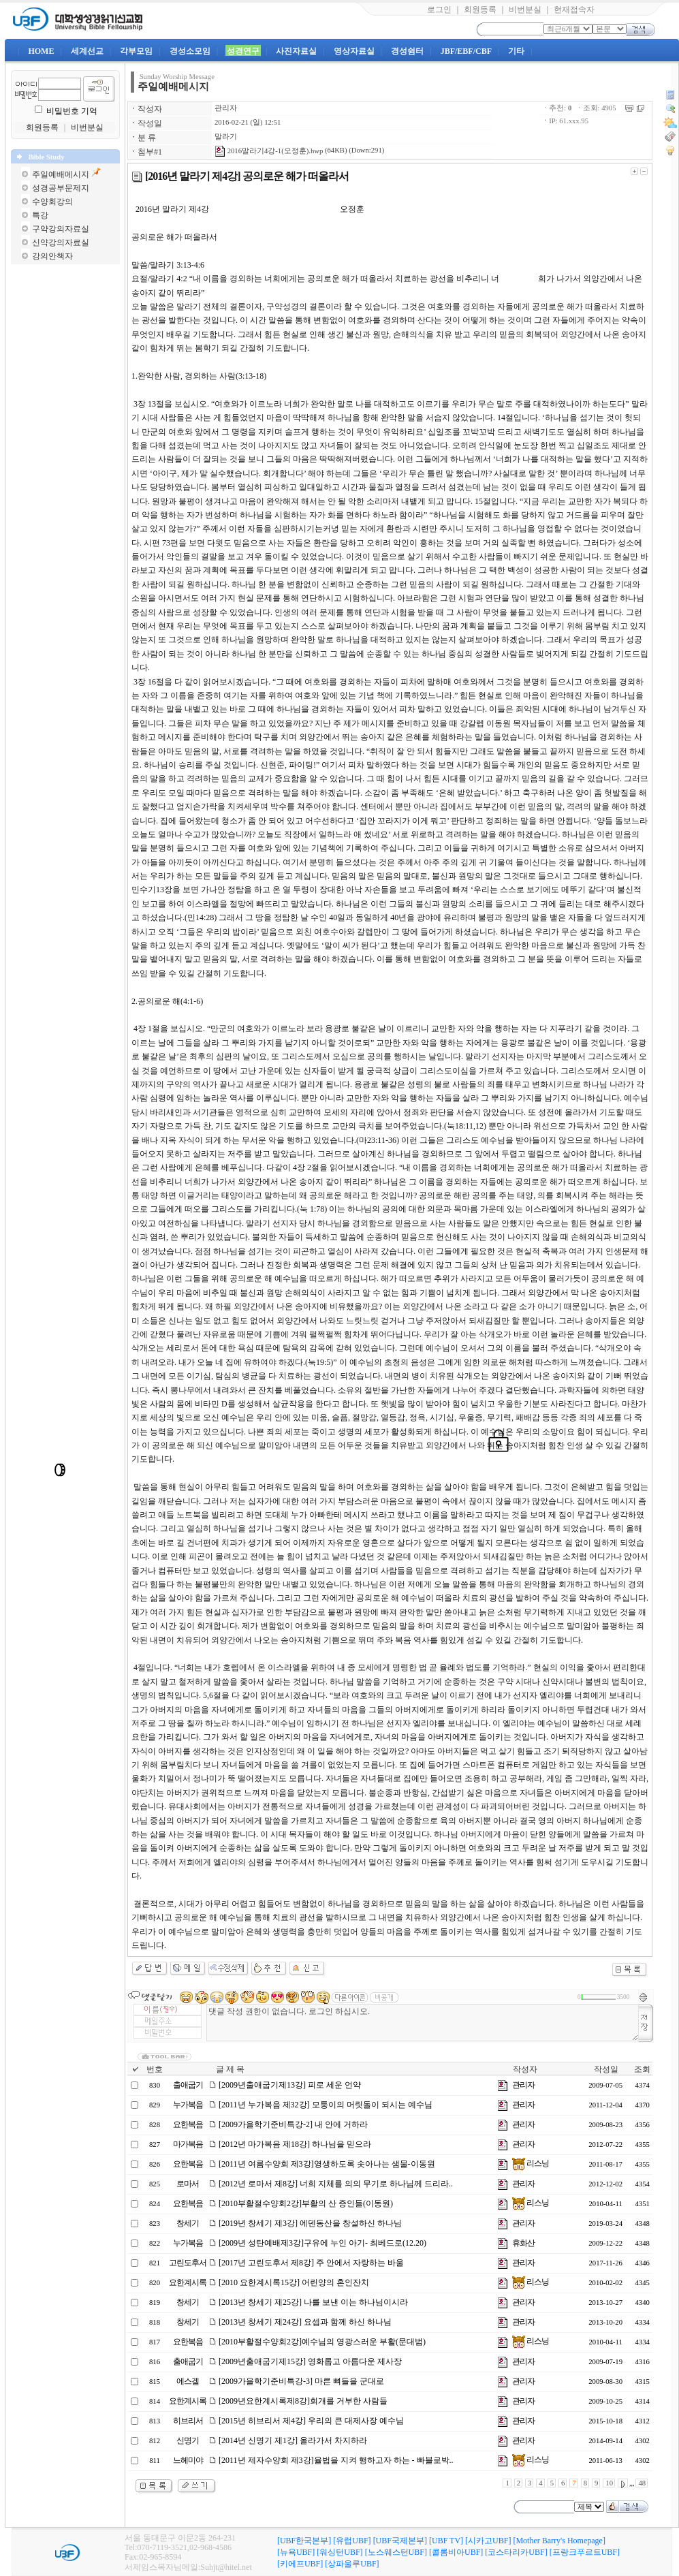 The height and width of the screenshot is (2576, 679). I want to click on view your coin balance or currency, so click(60, 1470).